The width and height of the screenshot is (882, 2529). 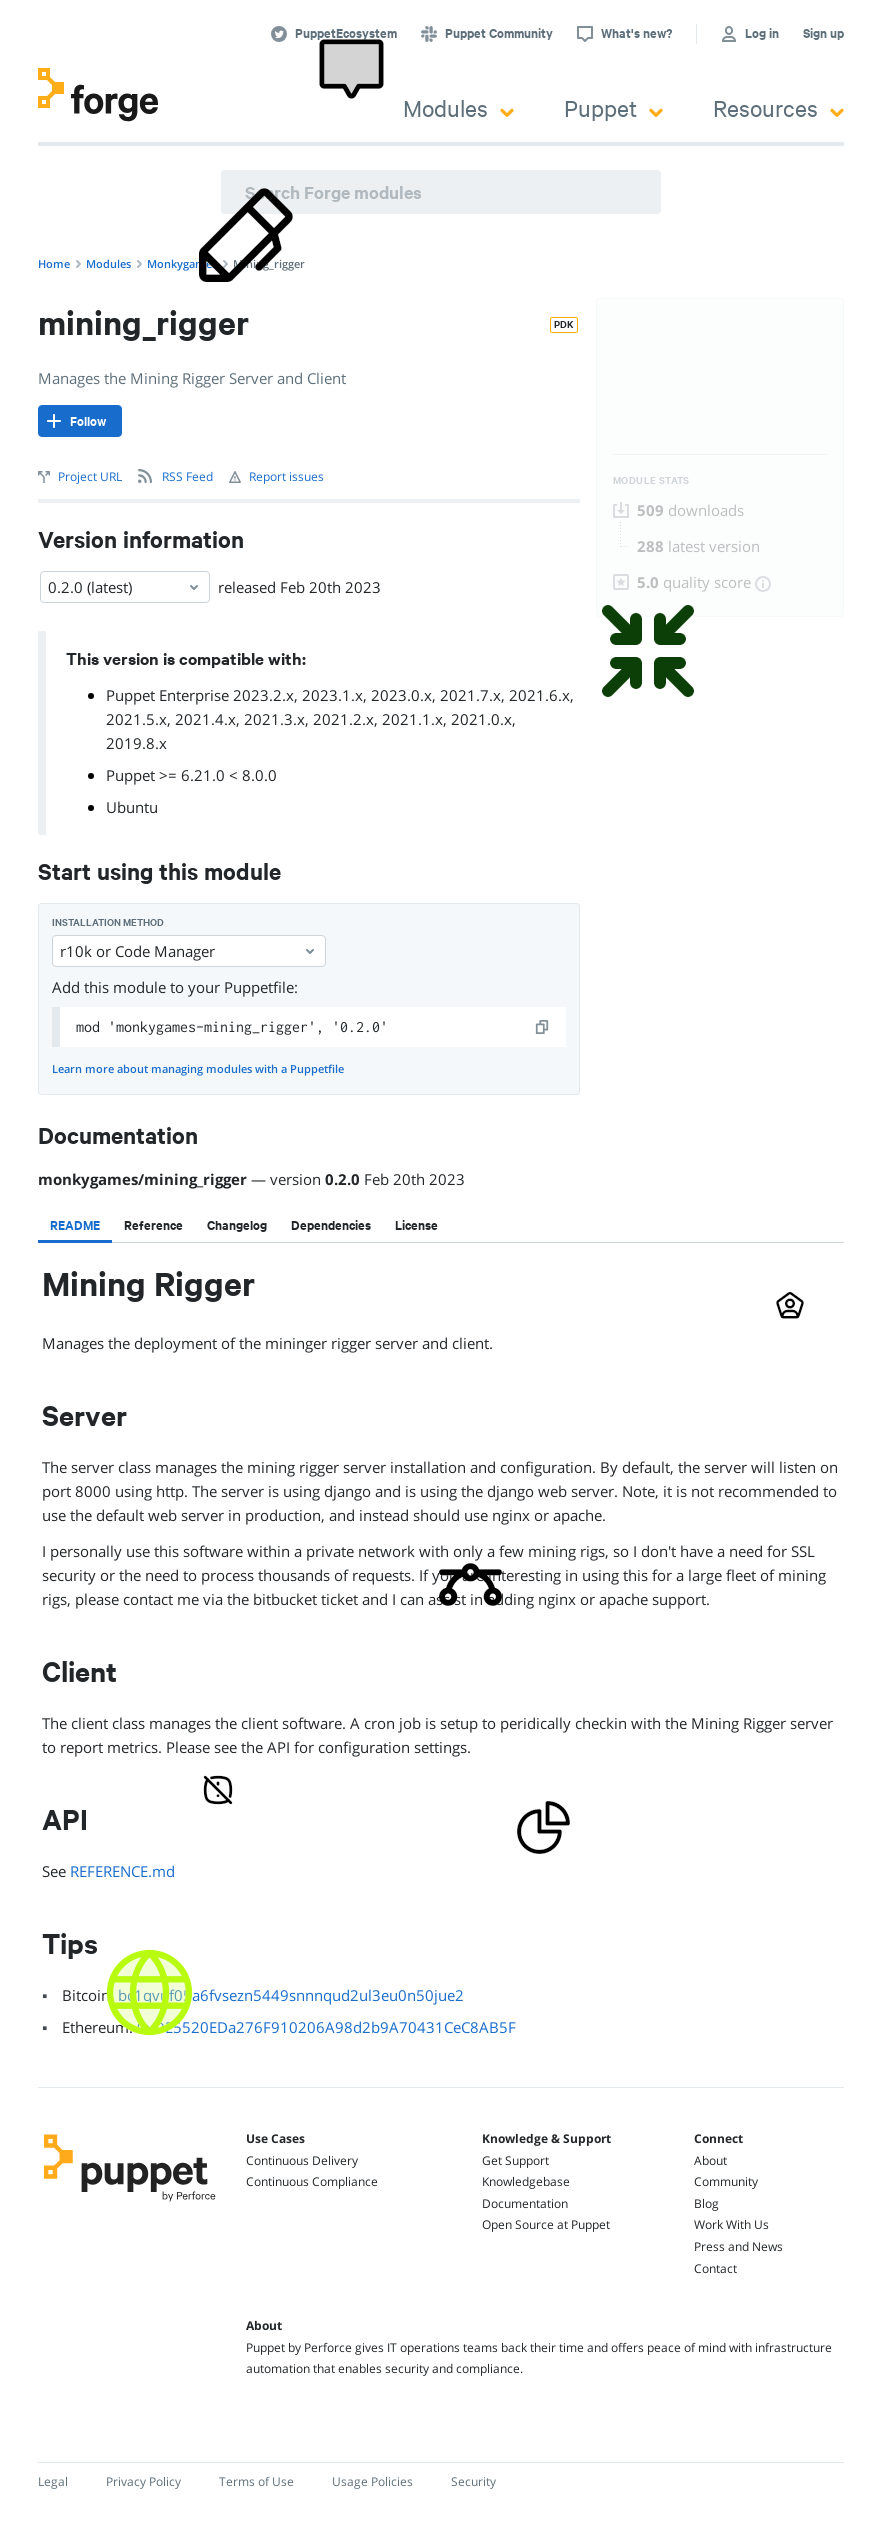 What do you see at coordinates (244, 237) in the screenshot?
I see `edit or modify content` at bounding box center [244, 237].